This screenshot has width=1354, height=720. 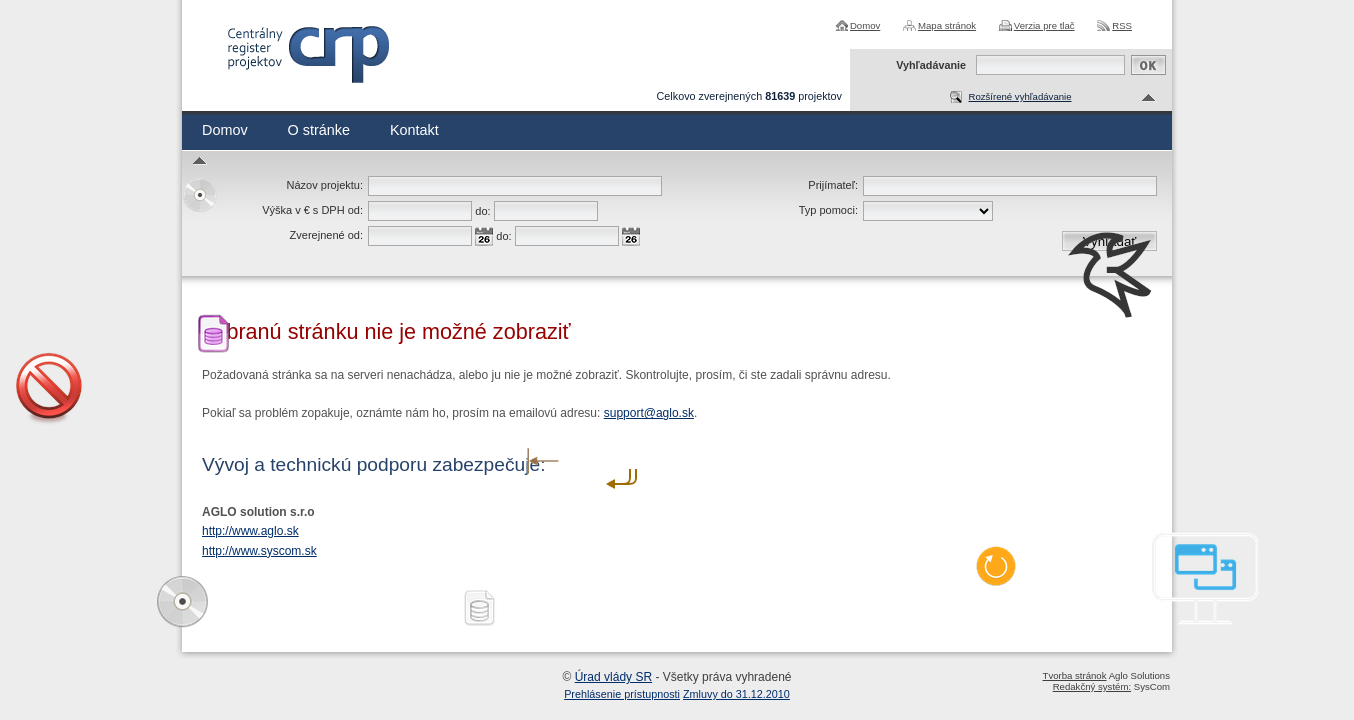 I want to click on rotate display to normal orientation, so click(x=1205, y=578).